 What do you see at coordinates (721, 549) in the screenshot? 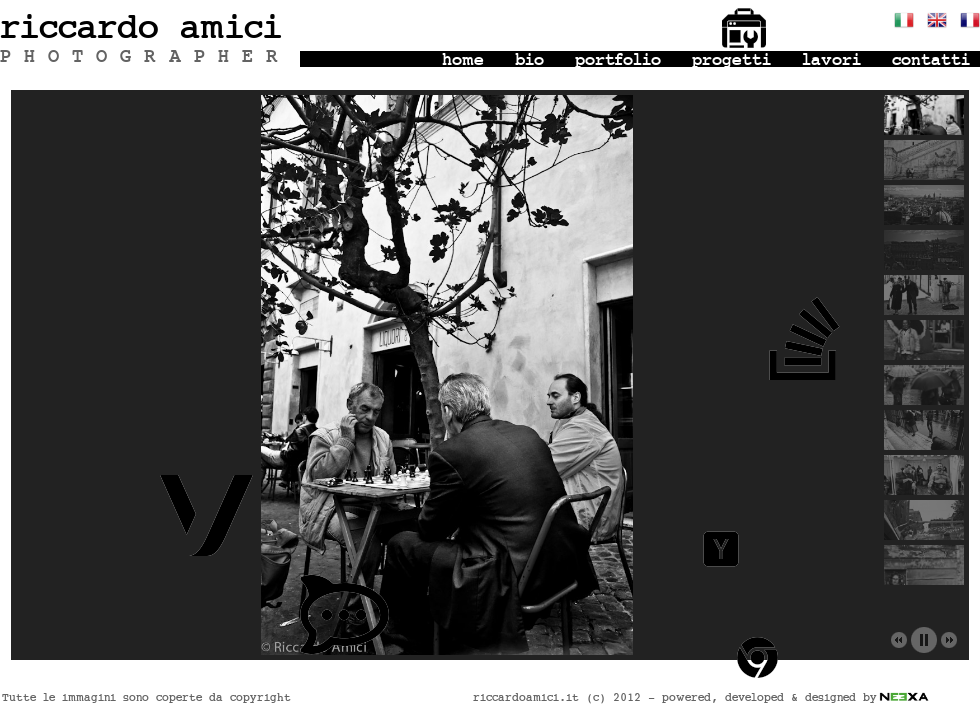
I see `open hacker news` at bounding box center [721, 549].